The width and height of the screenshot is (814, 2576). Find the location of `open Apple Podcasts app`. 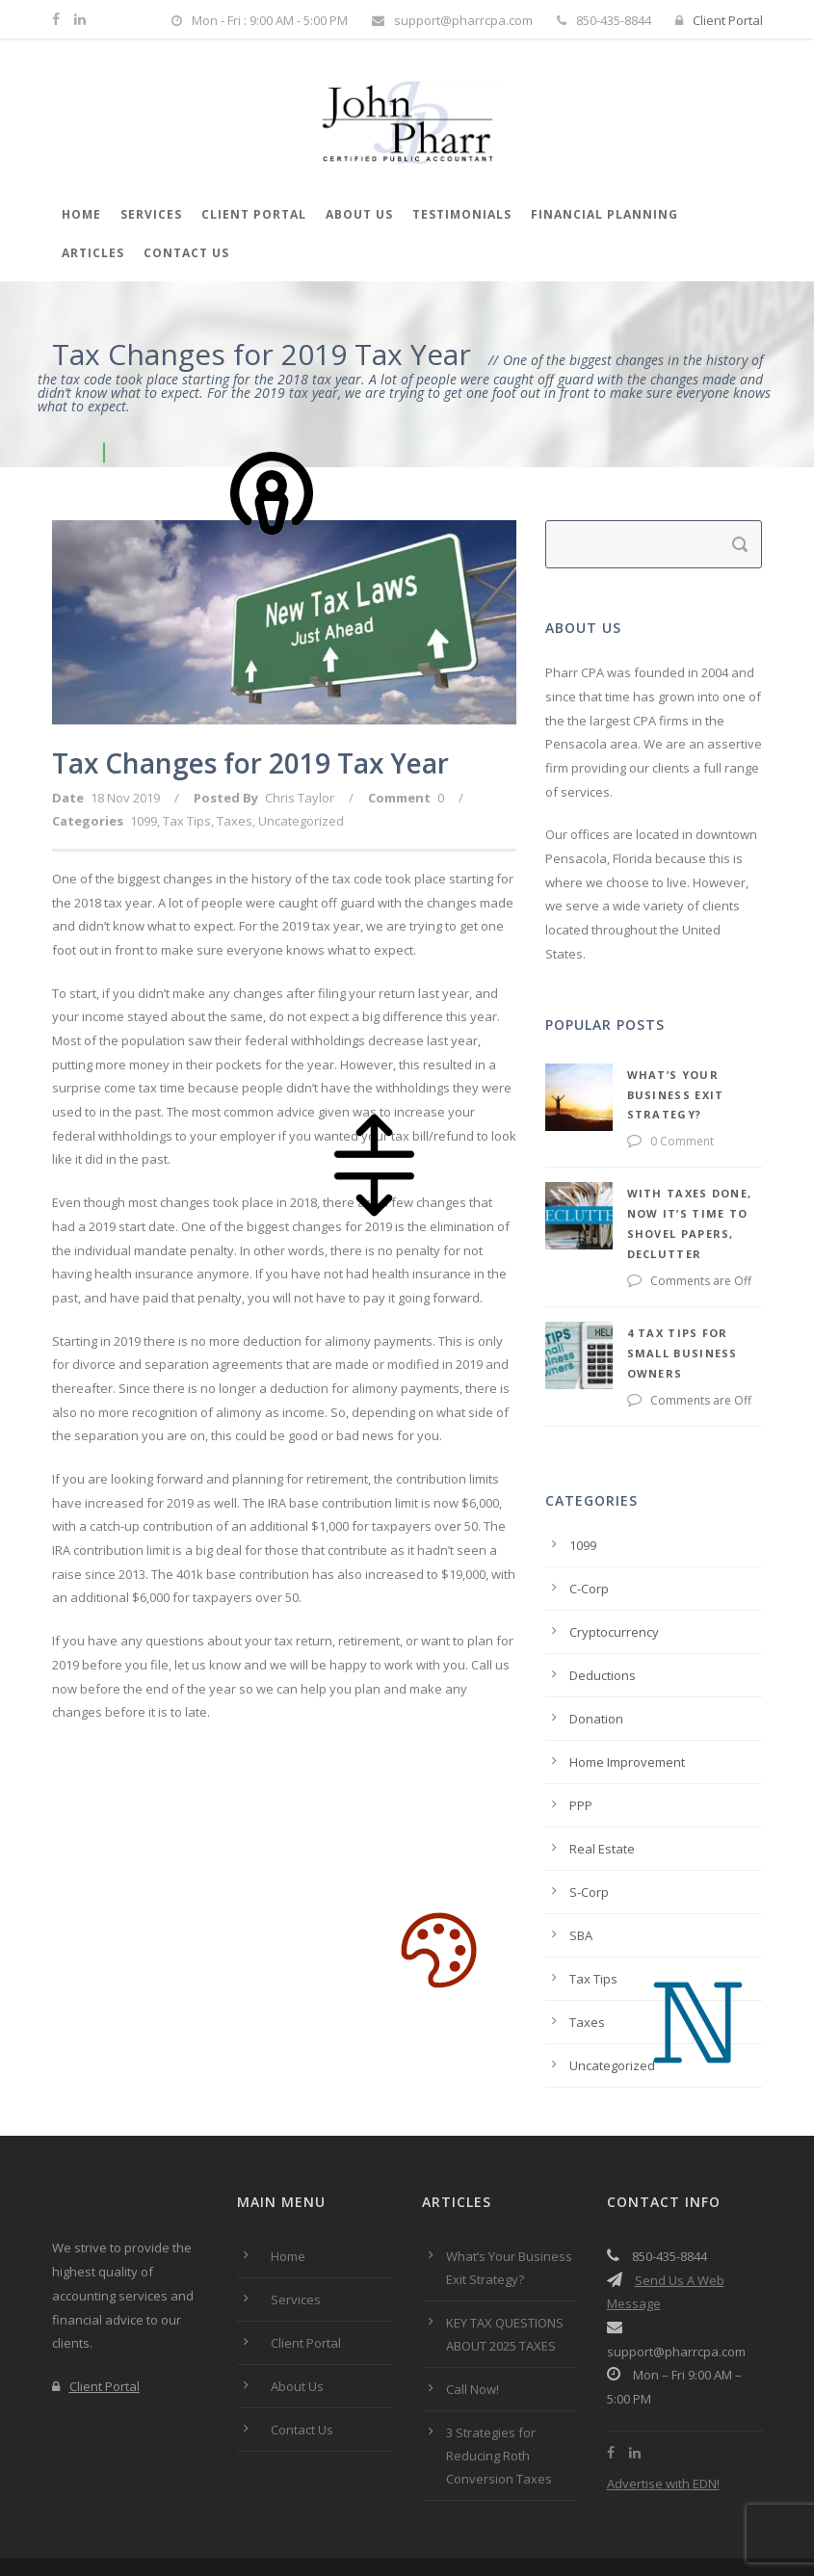

open Apple Podcasts app is located at coordinates (272, 493).